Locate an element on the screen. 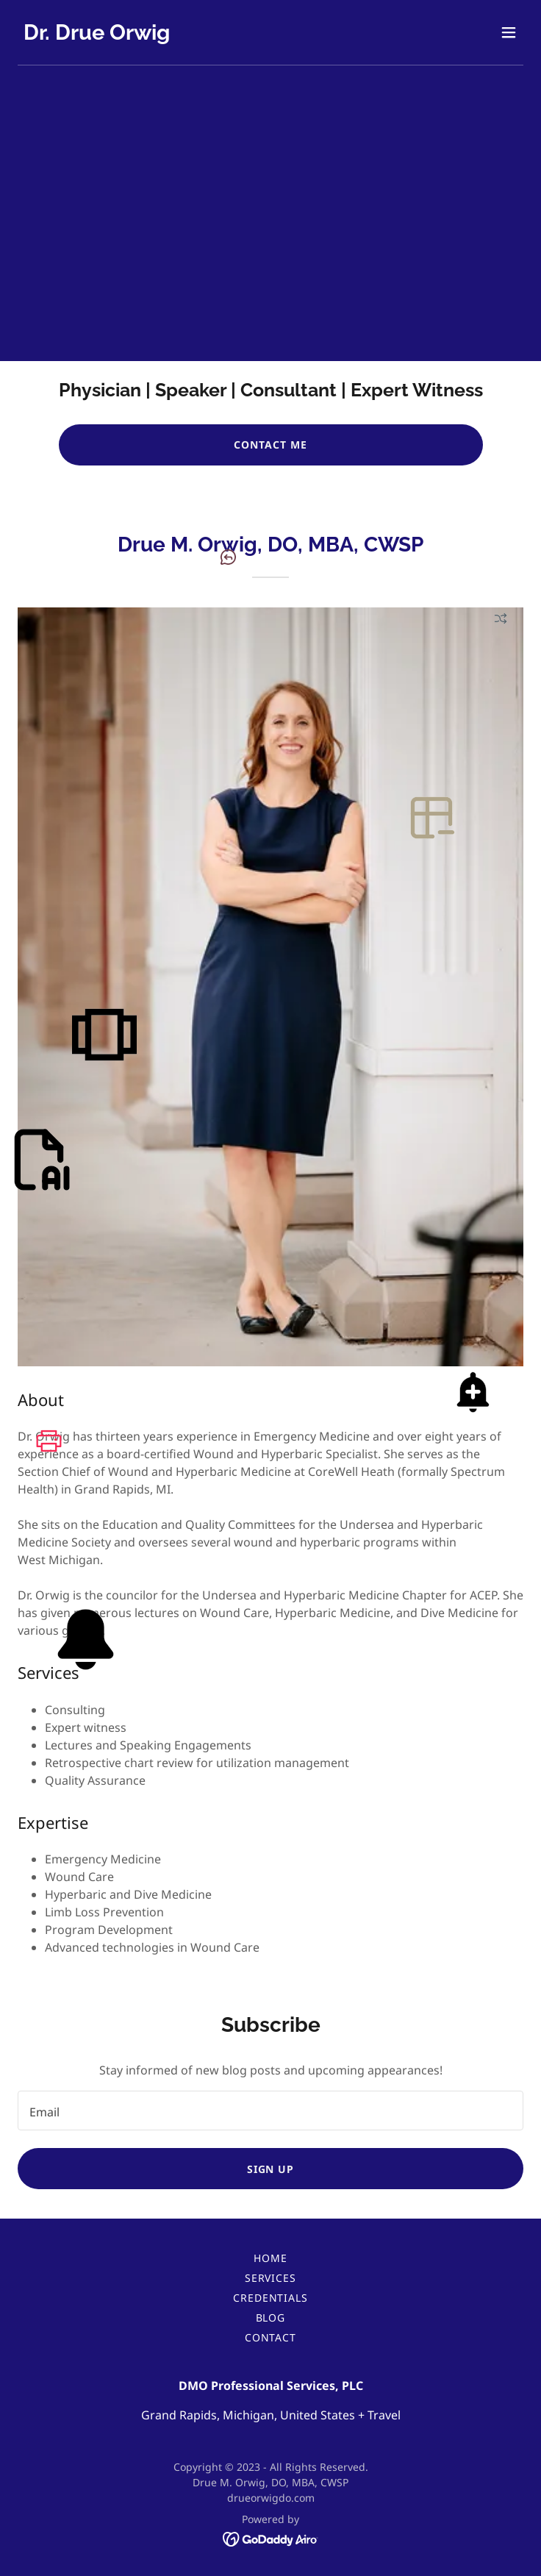  view content in carousel mode is located at coordinates (104, 1035).